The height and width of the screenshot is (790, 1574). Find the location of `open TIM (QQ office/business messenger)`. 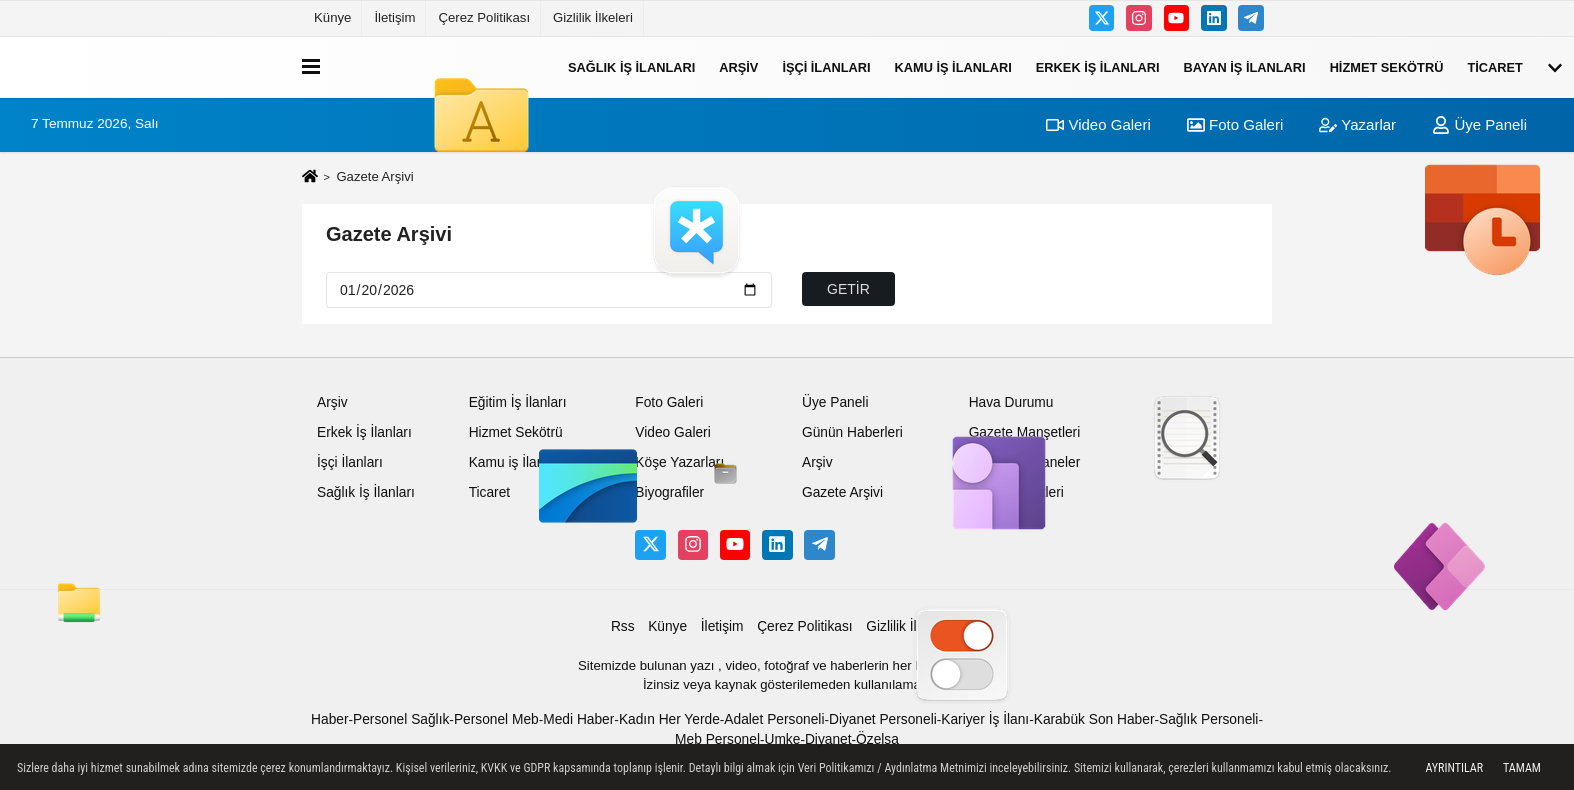

open TIM (QQ office/business messenger) is located at coordinates (696, 230).